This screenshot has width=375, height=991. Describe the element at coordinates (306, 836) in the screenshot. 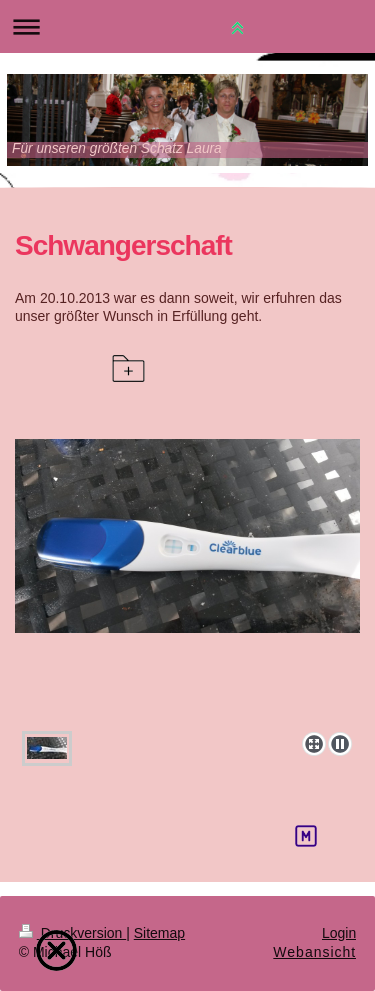

I see `select medium size option` at that location.